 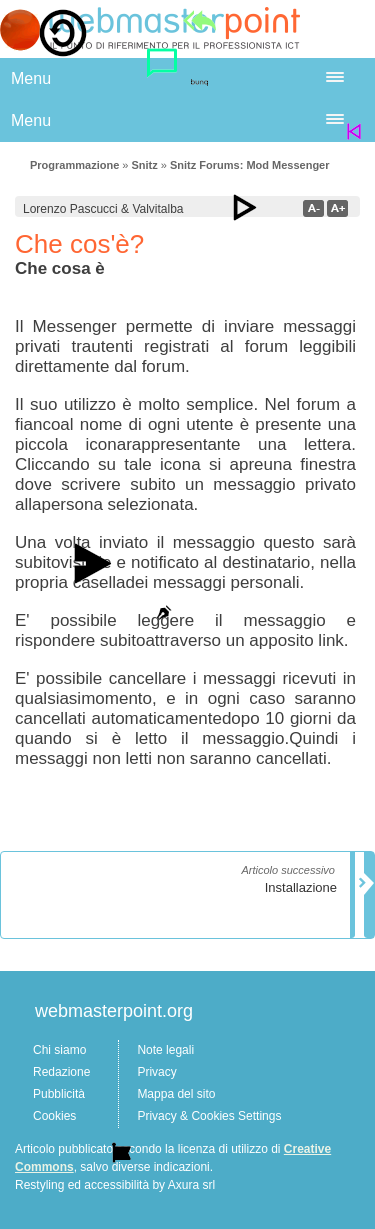 What do you see at coordinates (163, 612) in the screenshot?
I see `access drawing or illustration tools` at bounding box center [163, 612].